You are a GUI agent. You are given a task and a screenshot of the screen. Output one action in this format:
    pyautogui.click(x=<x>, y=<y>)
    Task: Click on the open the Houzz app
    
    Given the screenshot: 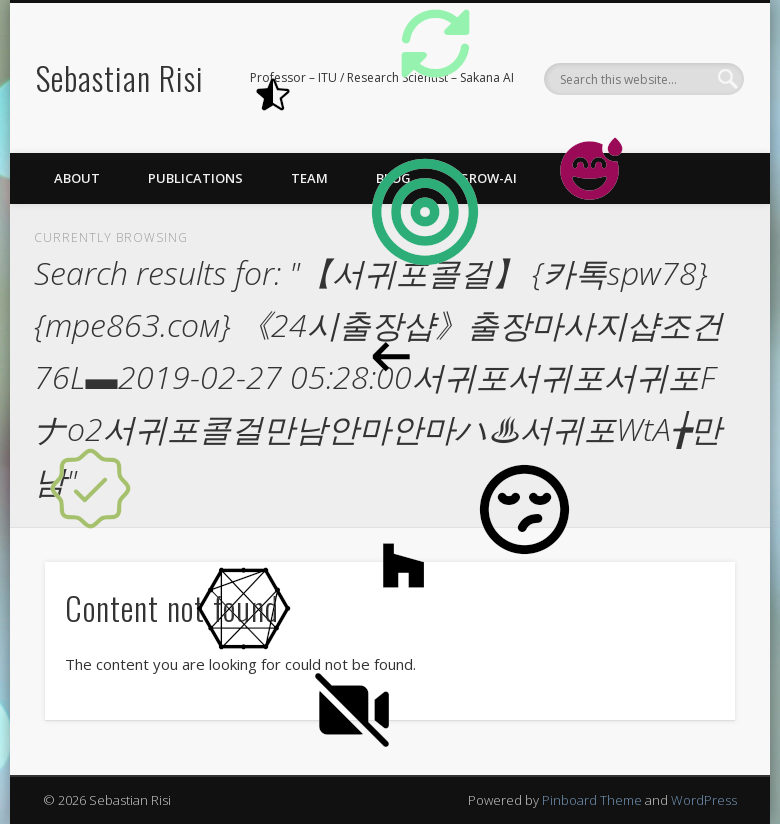 What is the action you would take?
    pyautogui.click(x=403, y=565)
    